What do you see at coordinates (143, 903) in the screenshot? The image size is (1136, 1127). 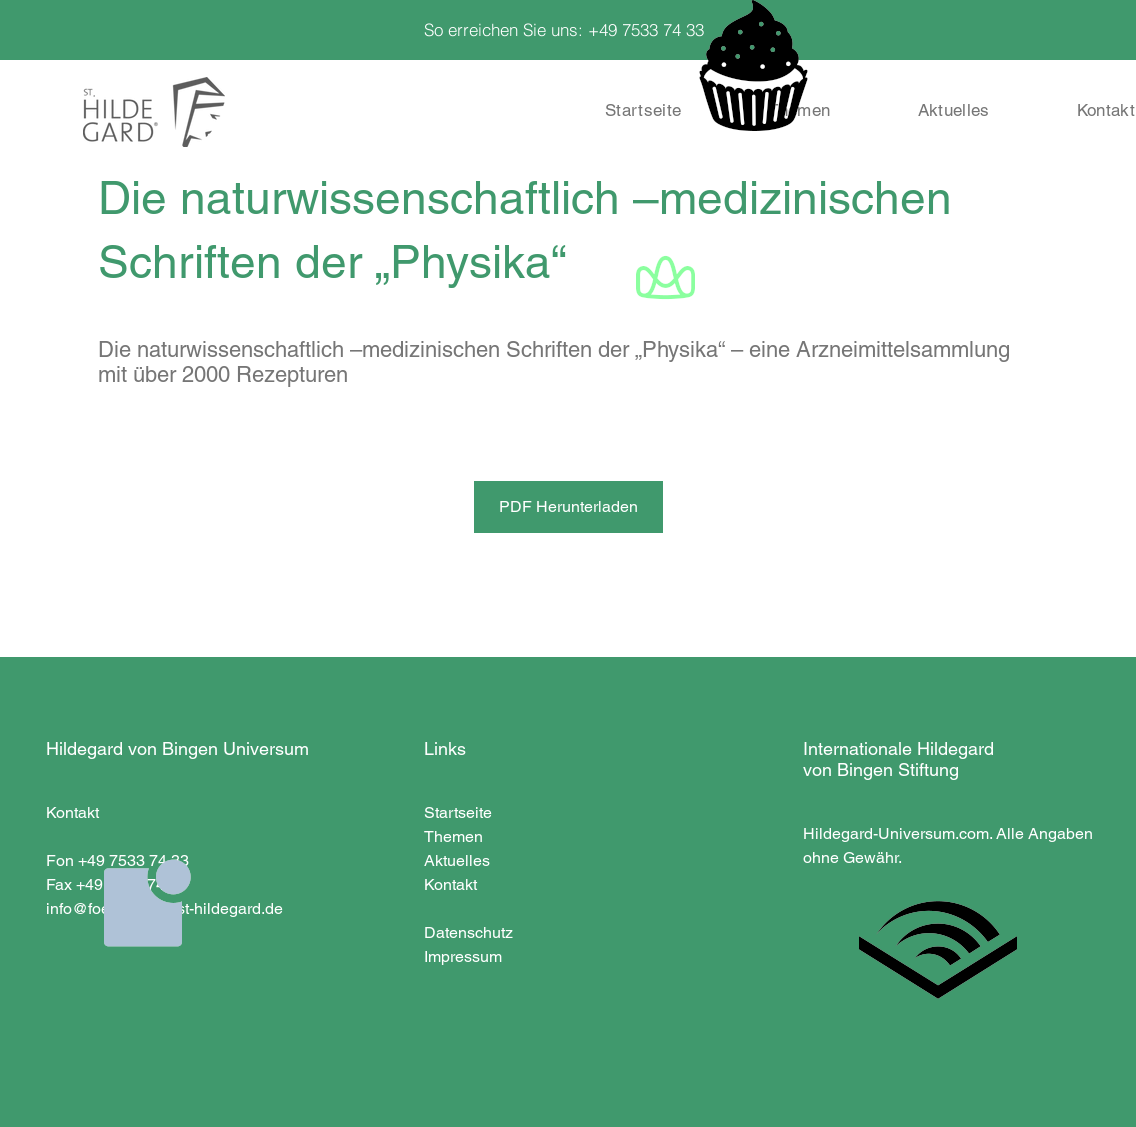 I see `indicates new notifications or unread alerts` at bounding box center [143, 903].